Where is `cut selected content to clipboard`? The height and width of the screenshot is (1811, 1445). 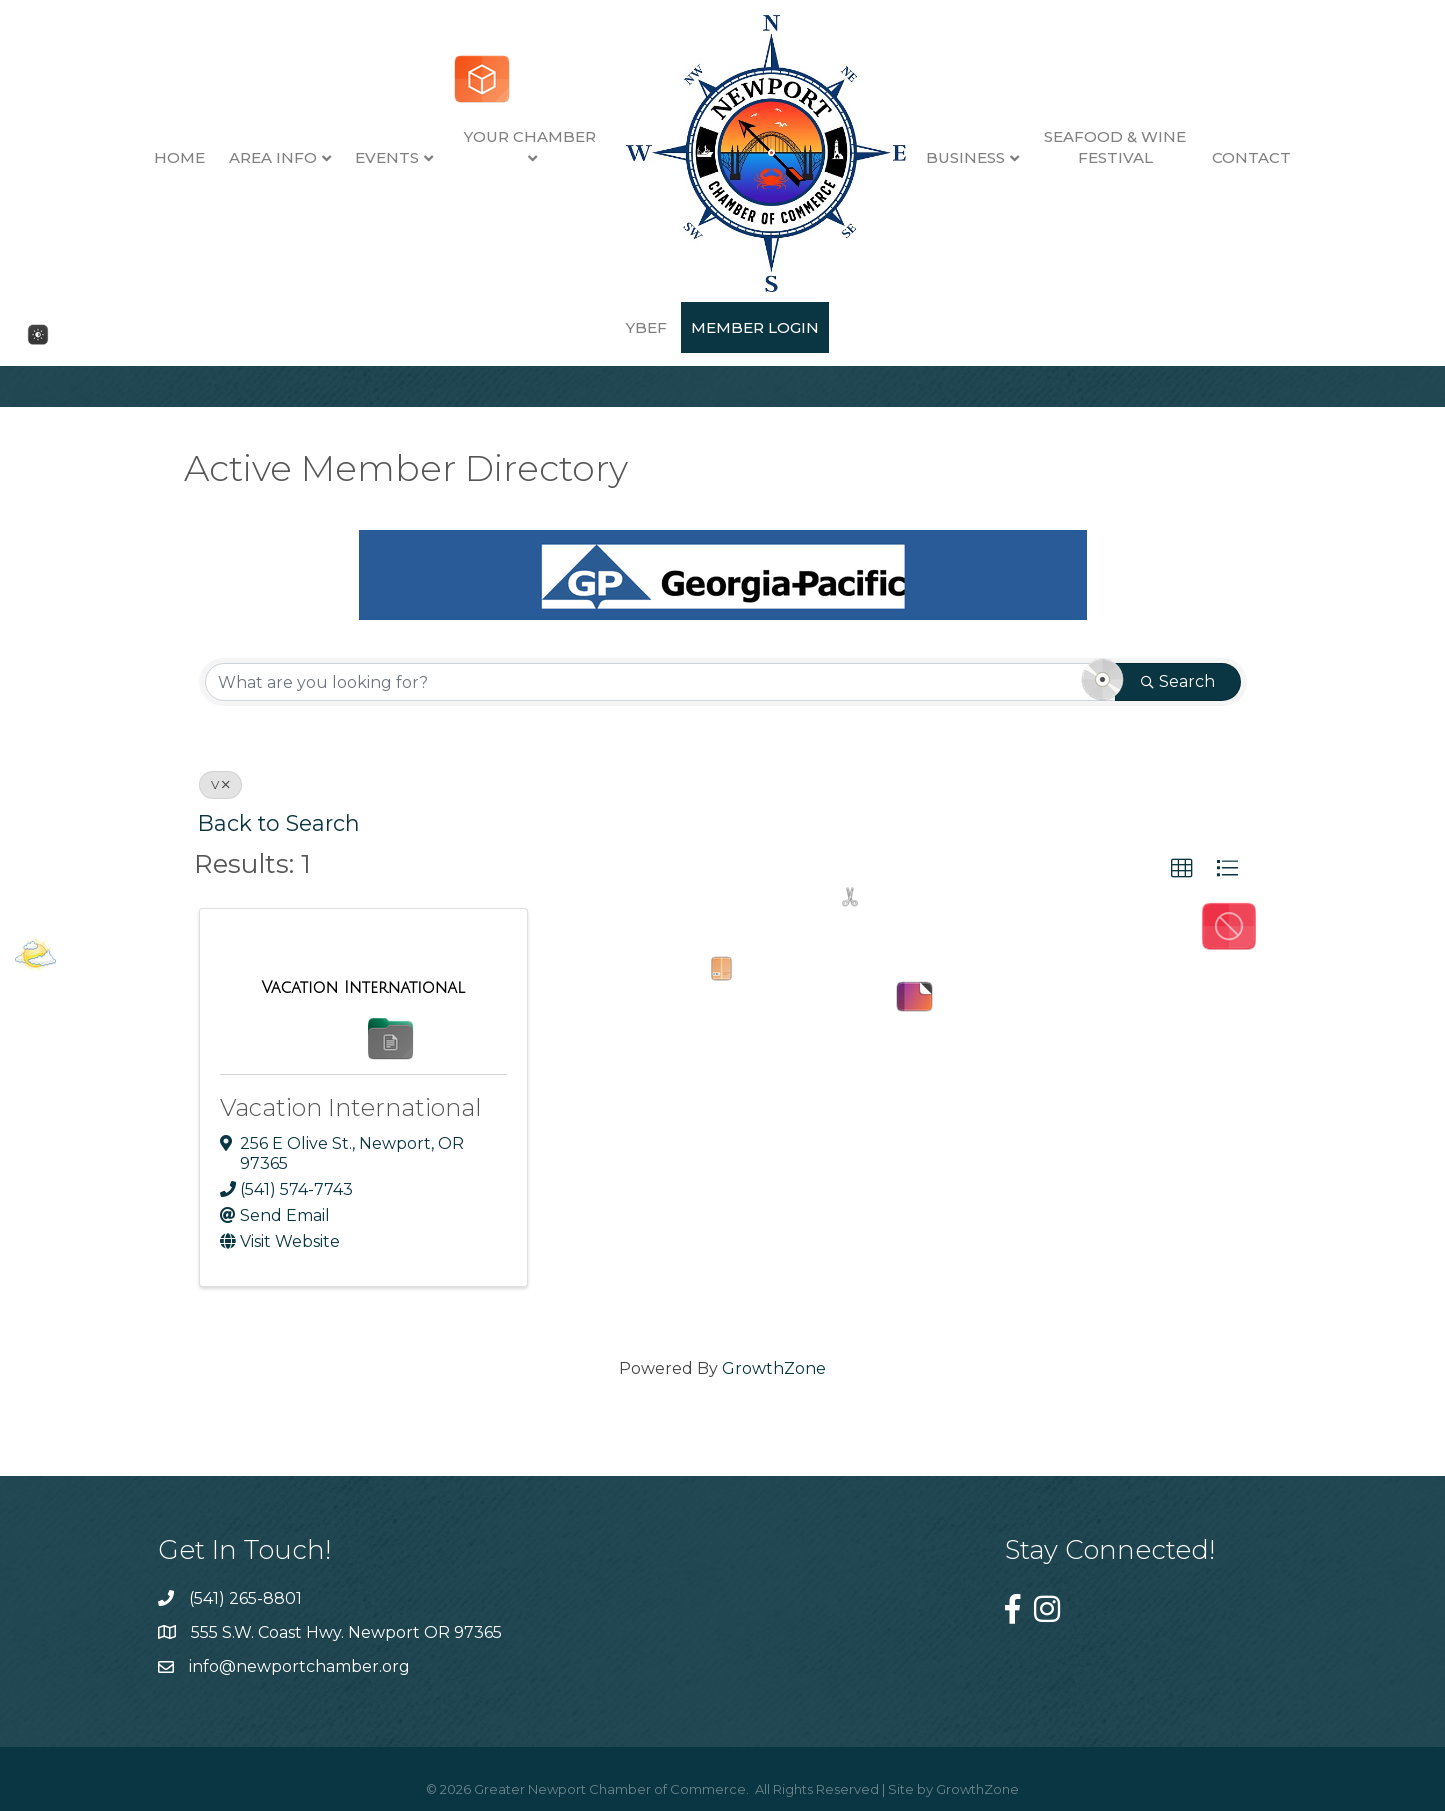 cut selected content to clipboard is located at coordinates (850, 897).